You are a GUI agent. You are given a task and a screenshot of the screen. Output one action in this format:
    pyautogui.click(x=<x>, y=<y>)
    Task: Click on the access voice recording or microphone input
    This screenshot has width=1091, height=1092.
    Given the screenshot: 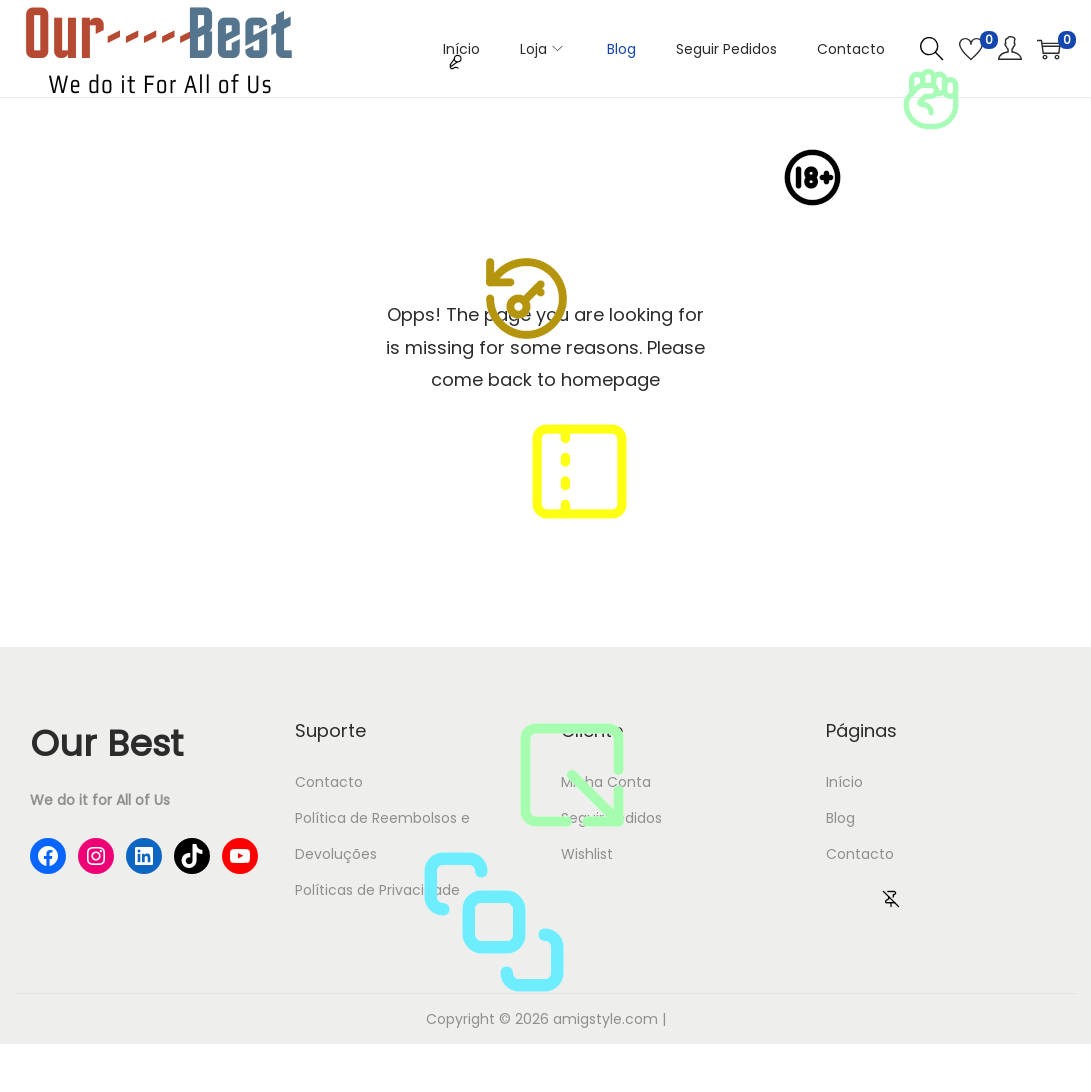 What is the action you would take?
    pyautogui.click(x=455, y=62)
    